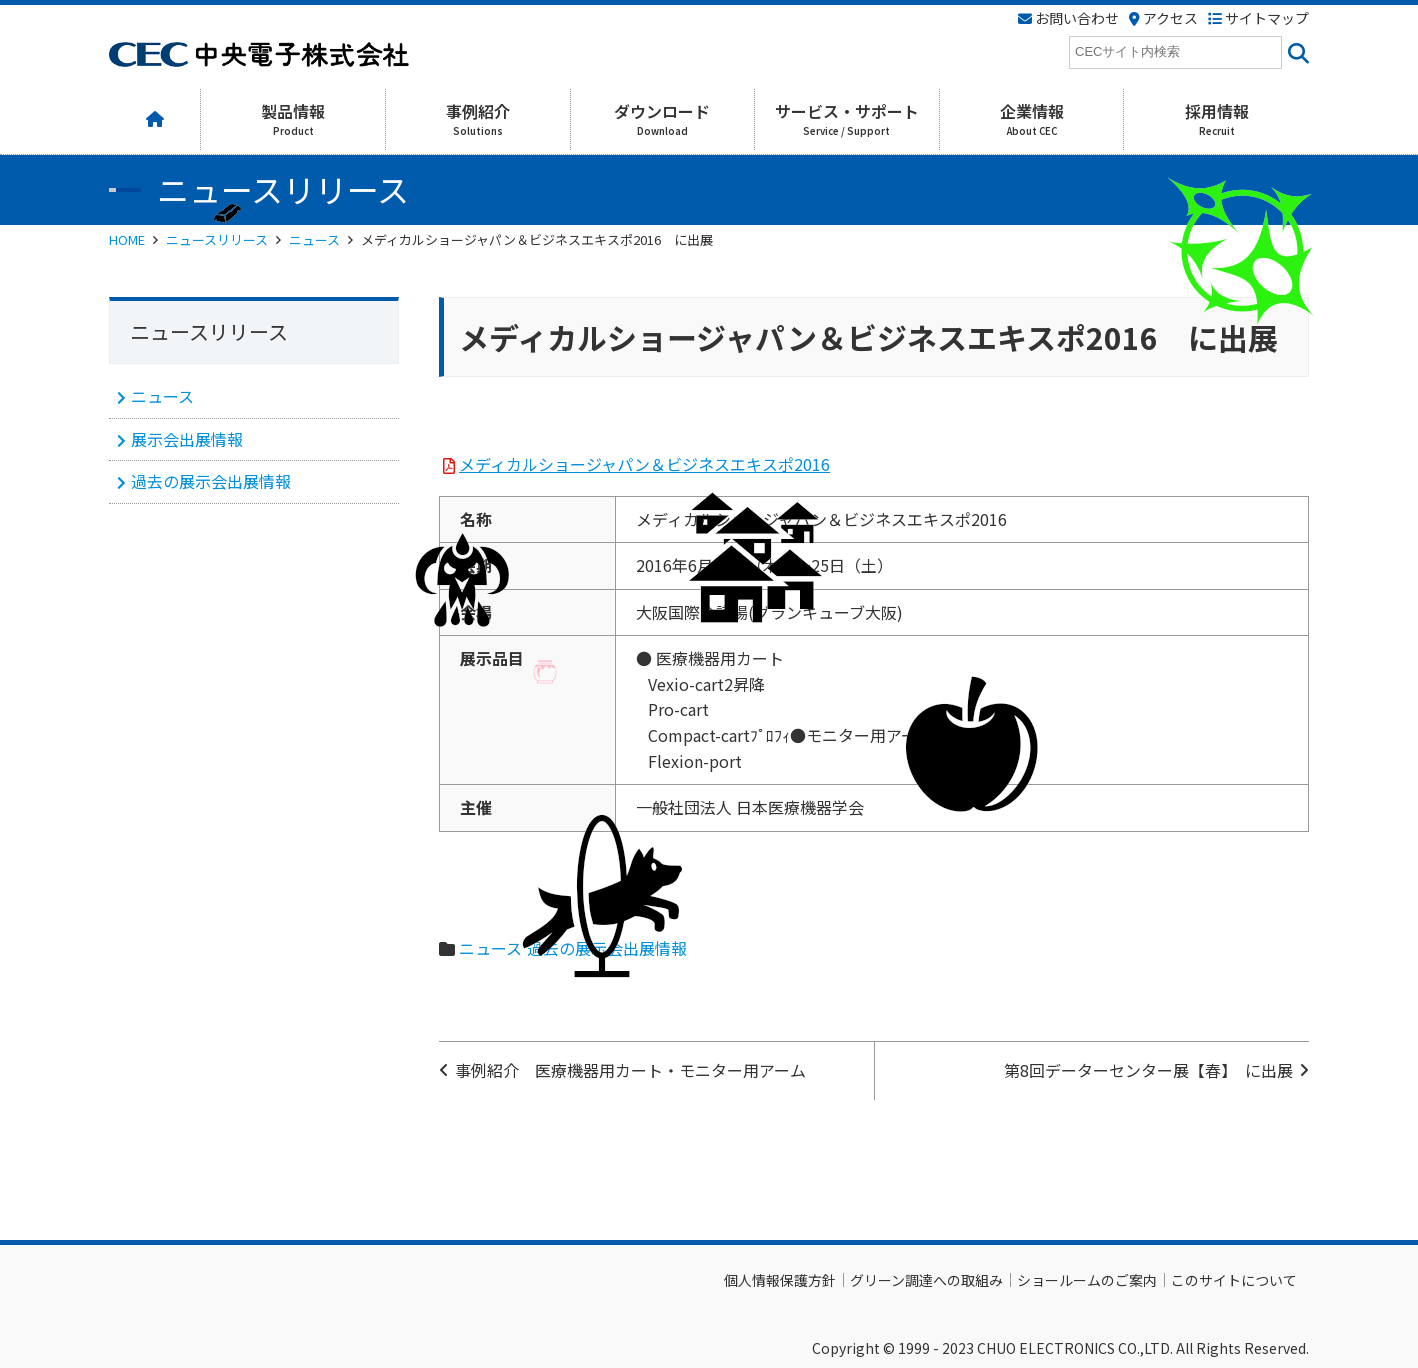 This screenshot has height=1368, width=1418. What do you see at coordinates (462, 580) in the screenshot?
I see `diablo or demon-themed game mode` at bounding box center [462, 580].